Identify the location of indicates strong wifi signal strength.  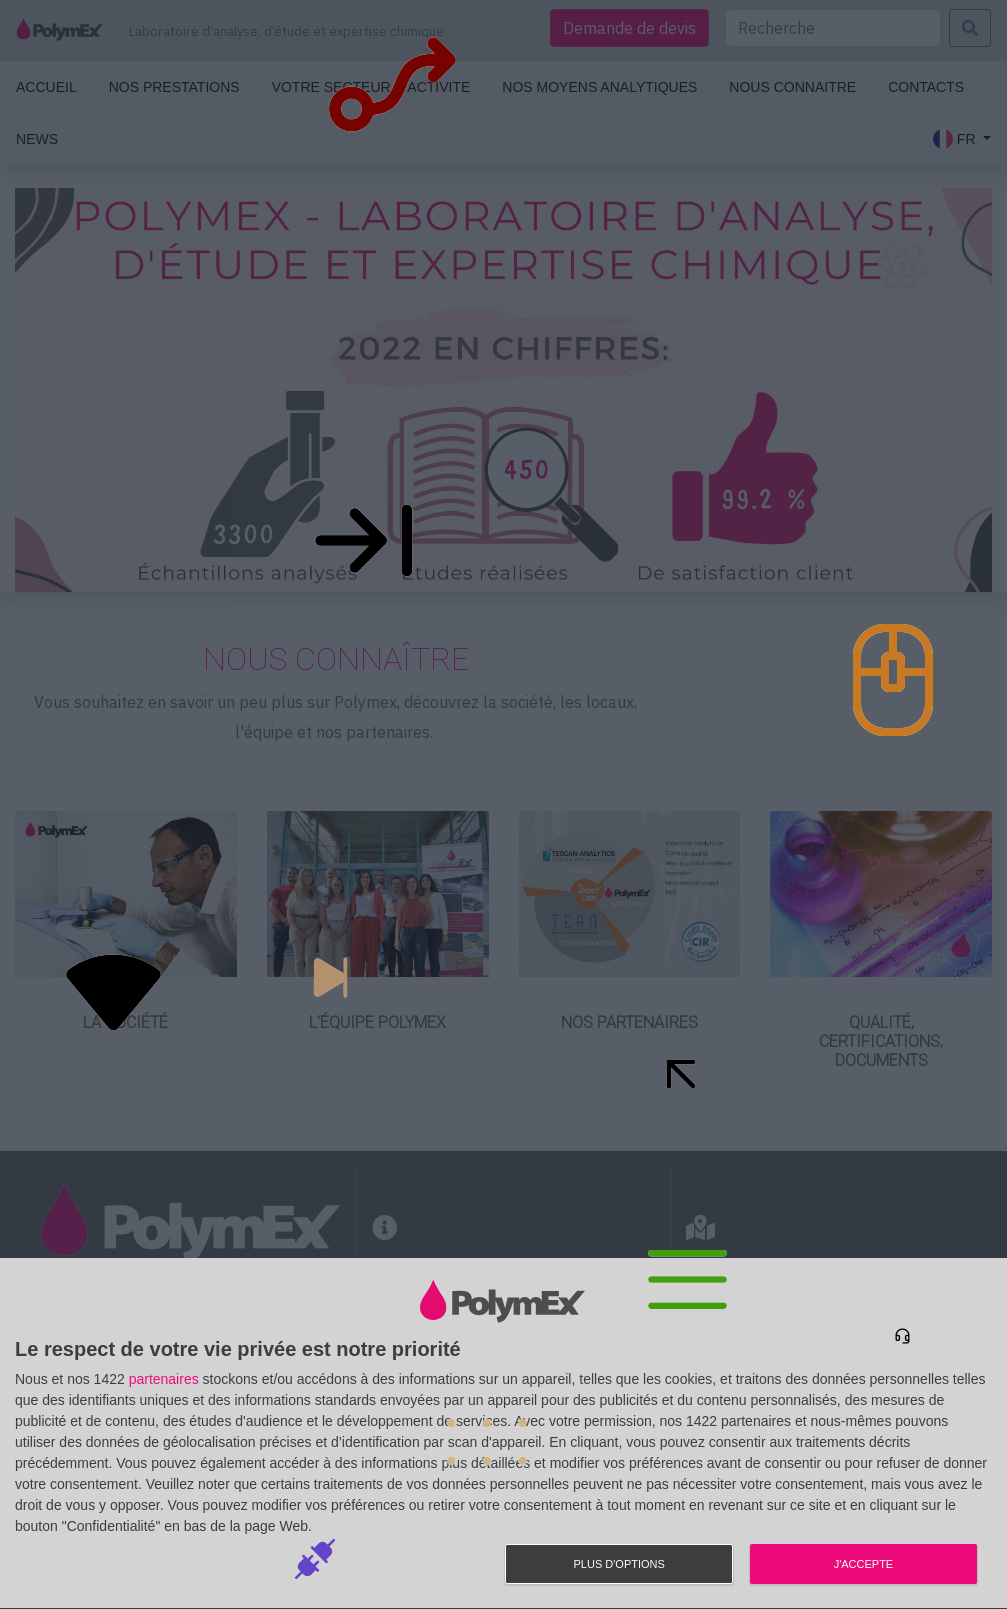
(113, 992).